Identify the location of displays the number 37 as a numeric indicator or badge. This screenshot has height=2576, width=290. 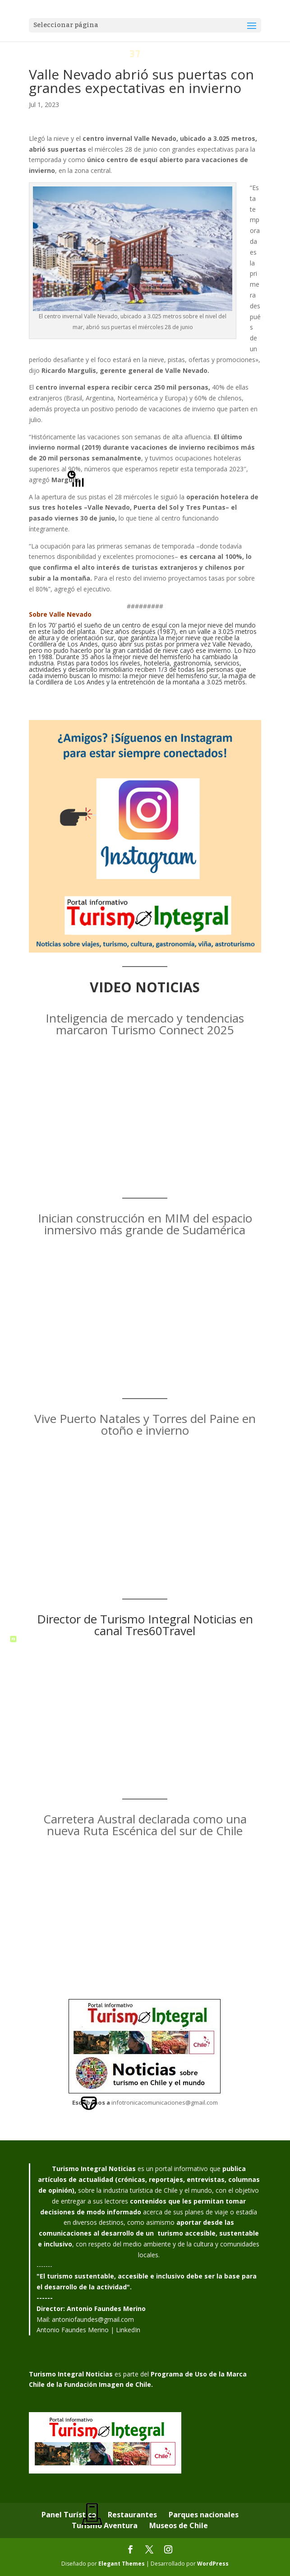
(135, 54).